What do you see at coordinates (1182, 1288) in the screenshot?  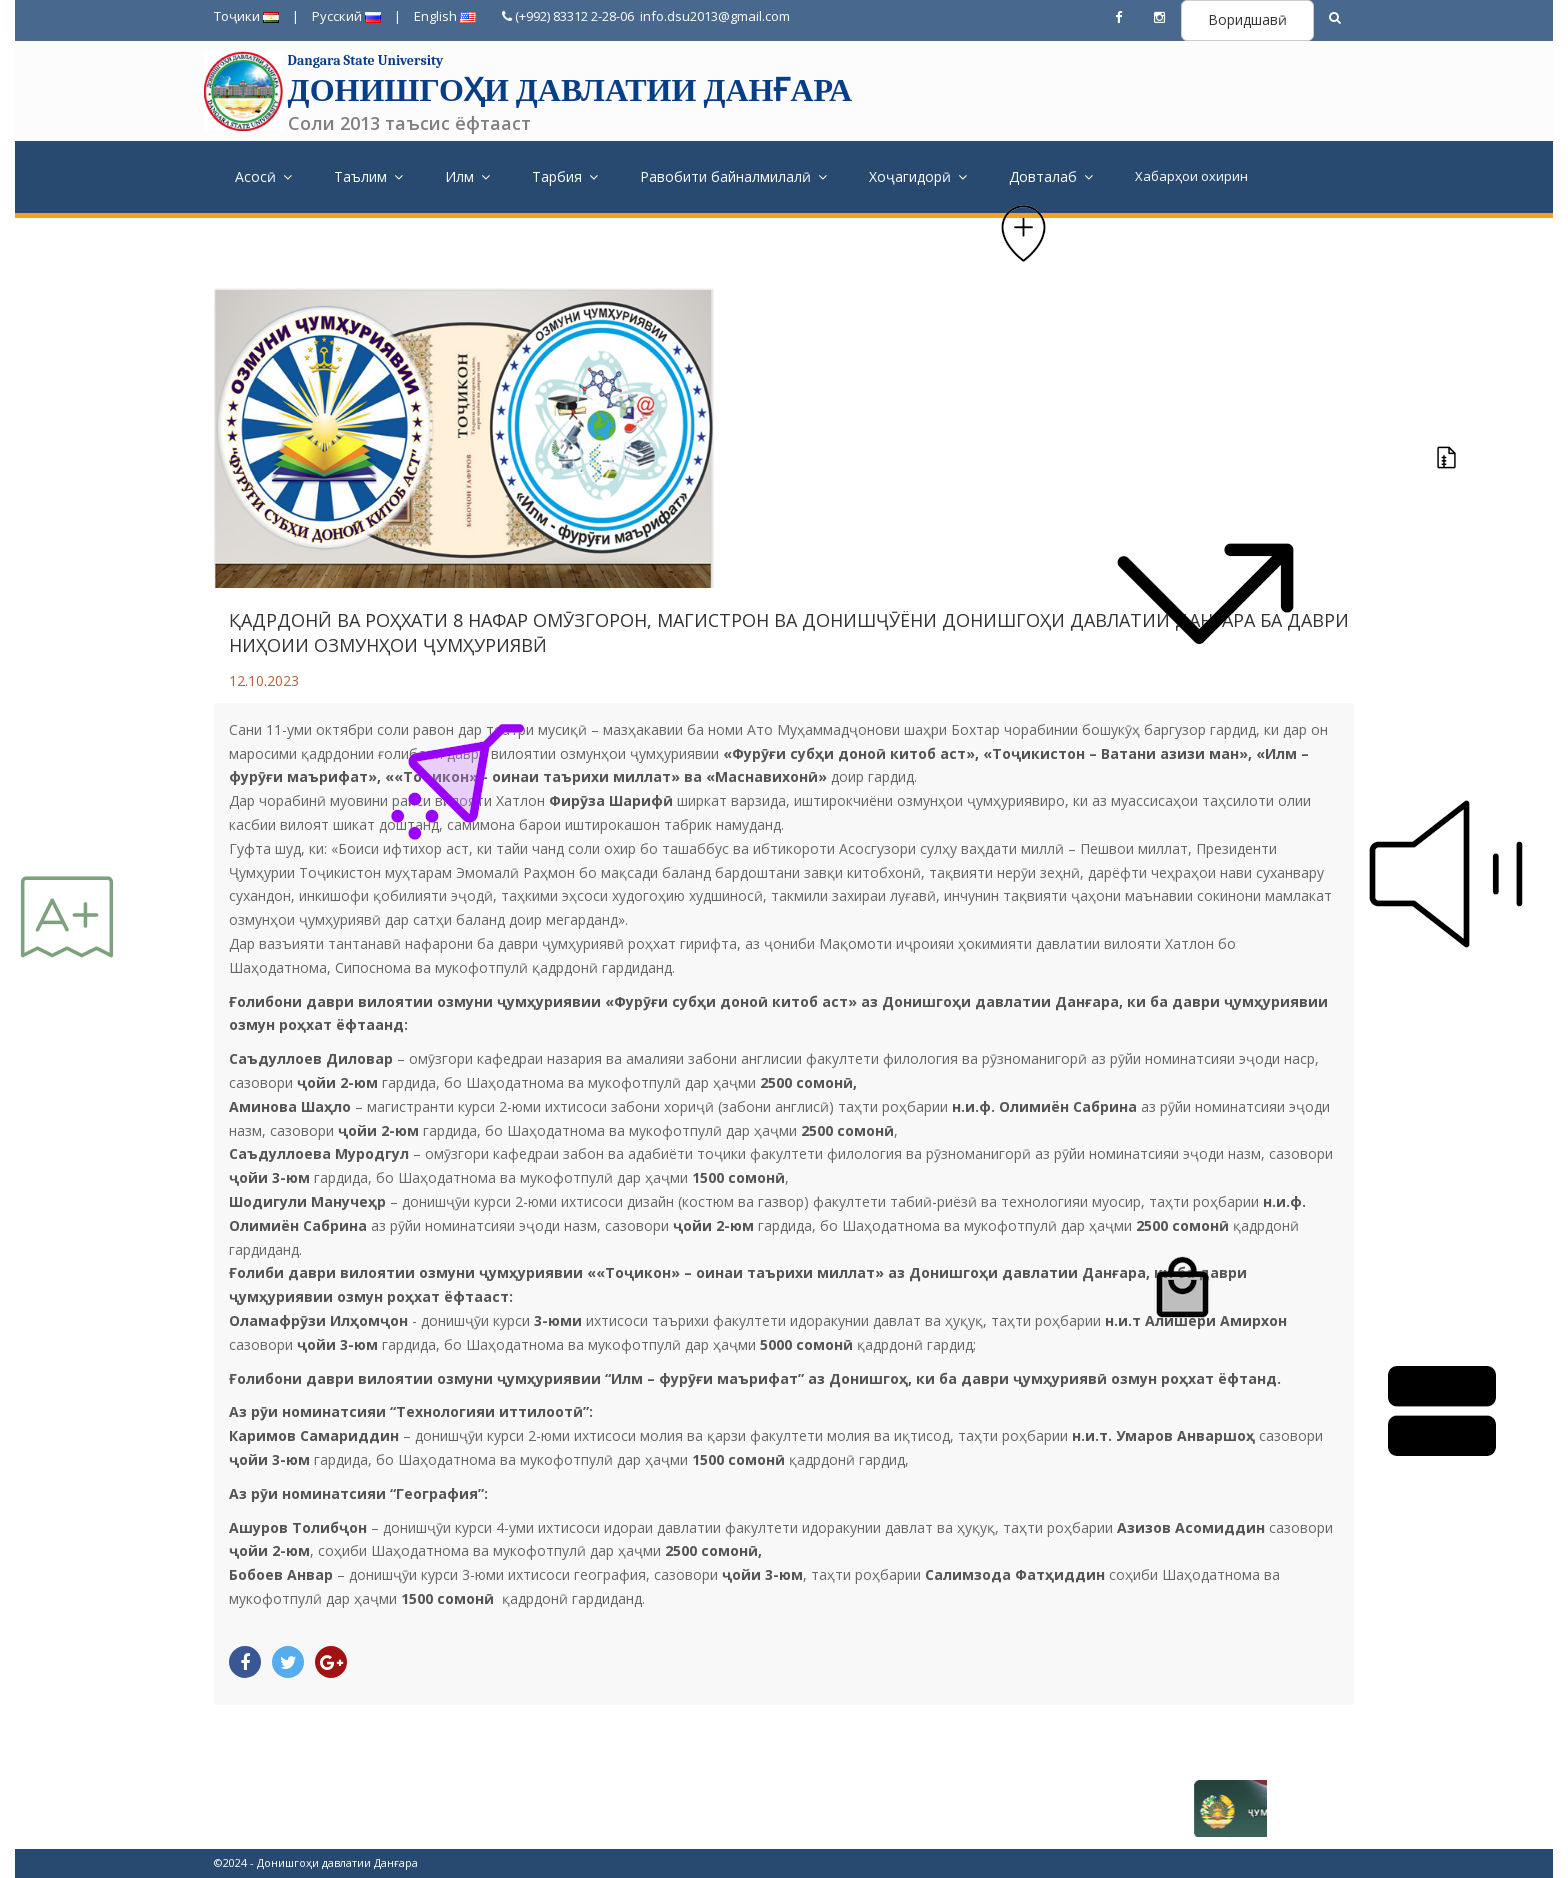 I see `access shopping or retail features` at bounding box center [1182, 1288].